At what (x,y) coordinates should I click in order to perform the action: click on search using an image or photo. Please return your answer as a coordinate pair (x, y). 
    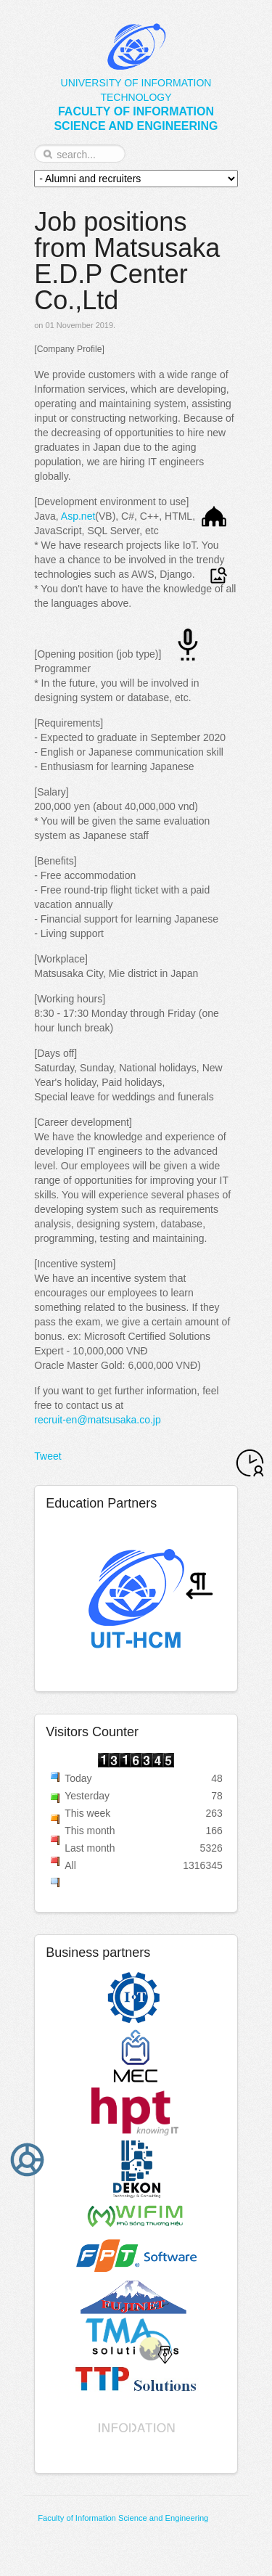
    Looking at the image, I should click on (218, 575).